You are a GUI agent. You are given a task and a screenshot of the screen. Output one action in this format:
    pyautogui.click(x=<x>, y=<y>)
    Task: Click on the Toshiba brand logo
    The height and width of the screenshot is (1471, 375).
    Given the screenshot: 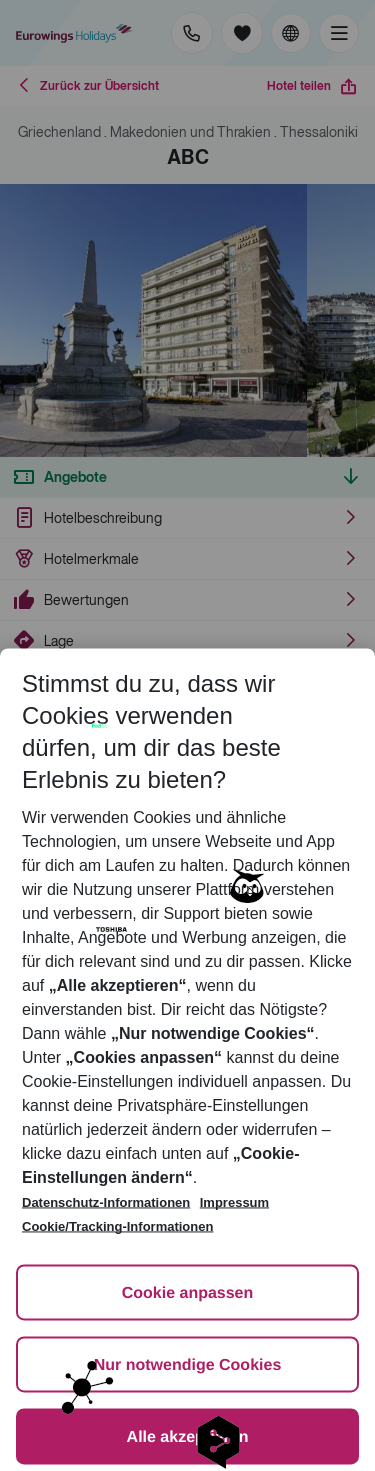 What is the action you would take?
    pyautogui.click(x=111, y=929)
    